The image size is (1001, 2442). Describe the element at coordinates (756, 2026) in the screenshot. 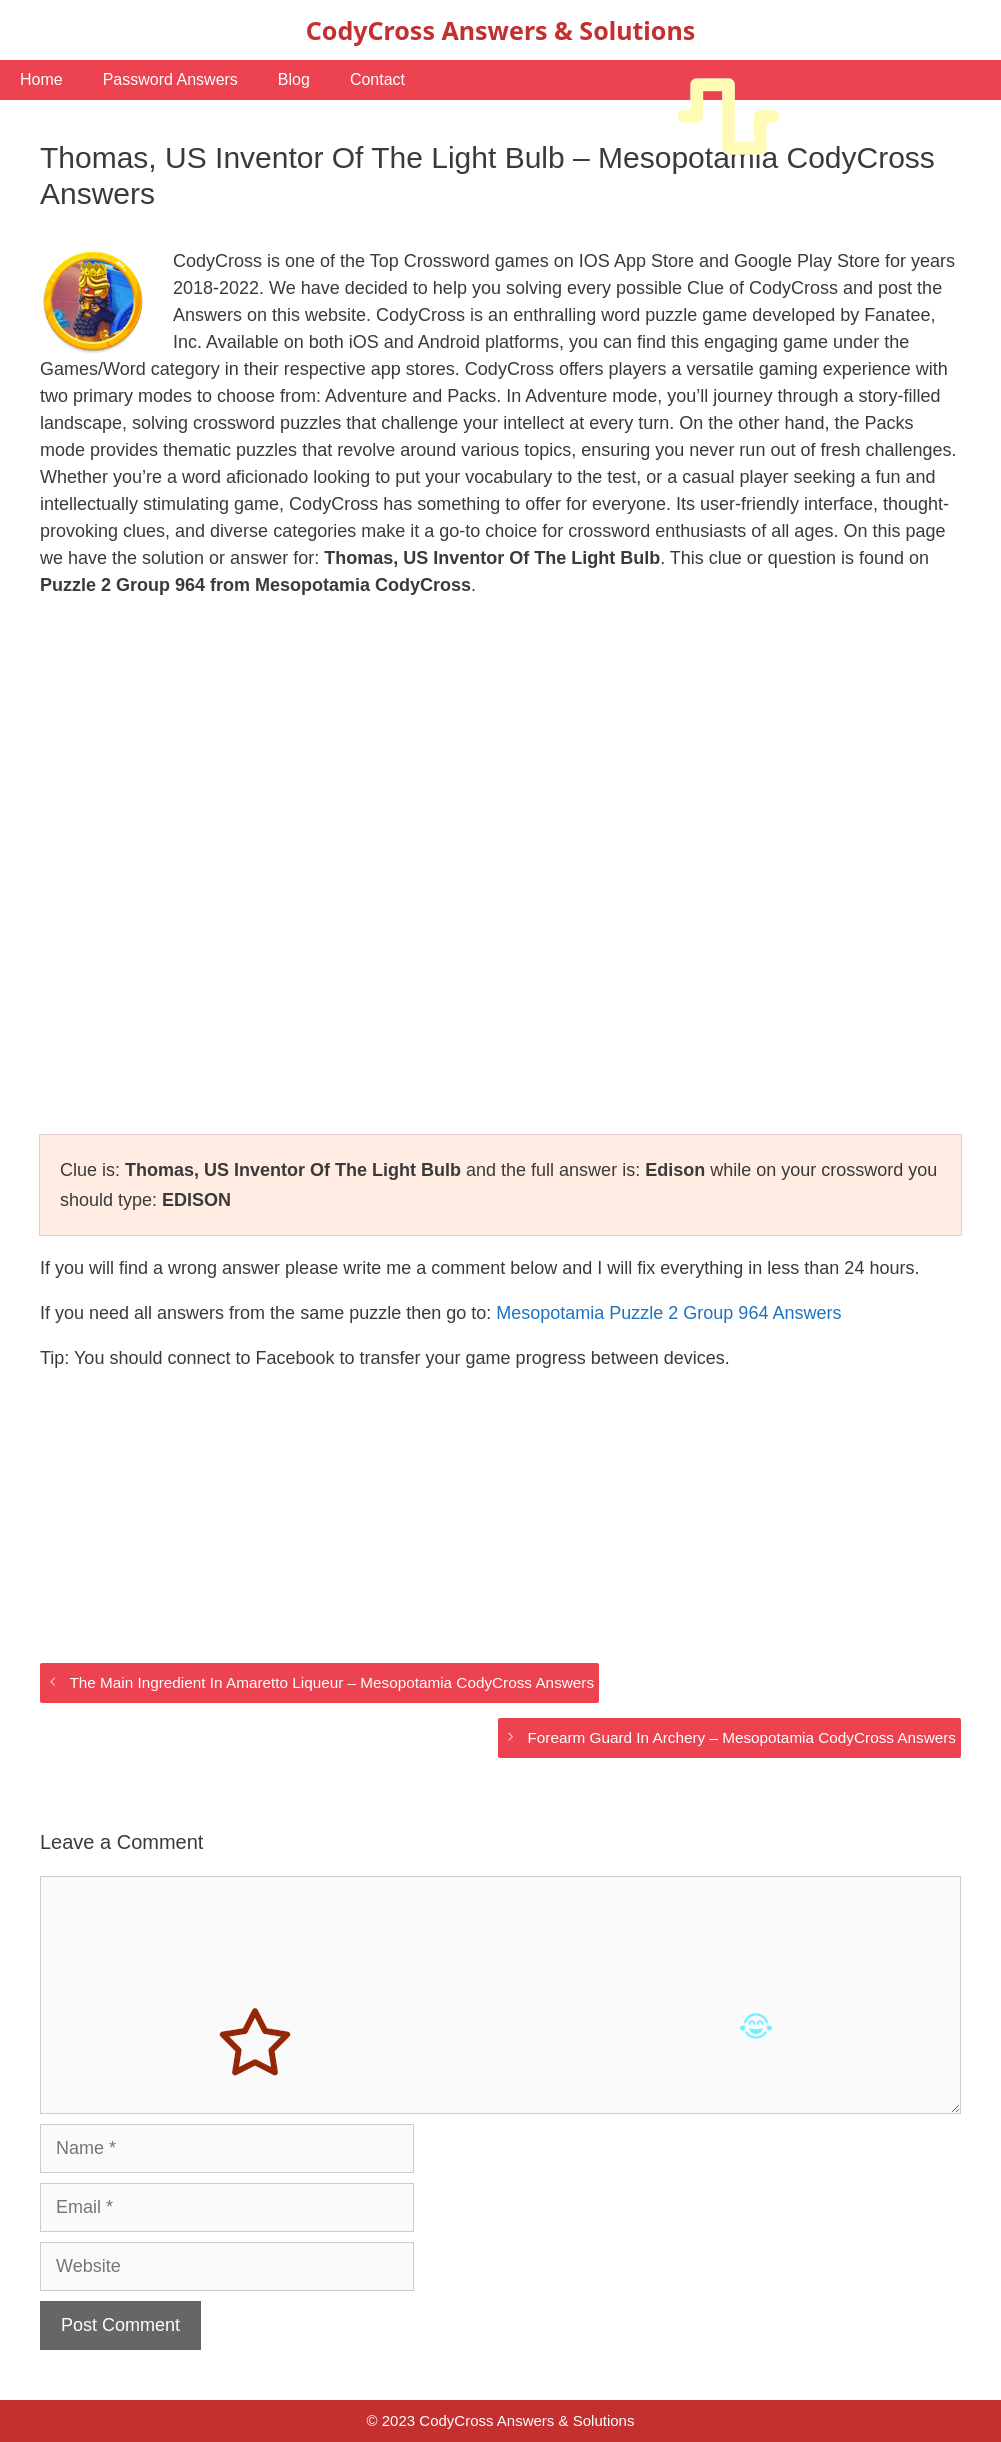

I see `react with a laughing emoji` at that location.